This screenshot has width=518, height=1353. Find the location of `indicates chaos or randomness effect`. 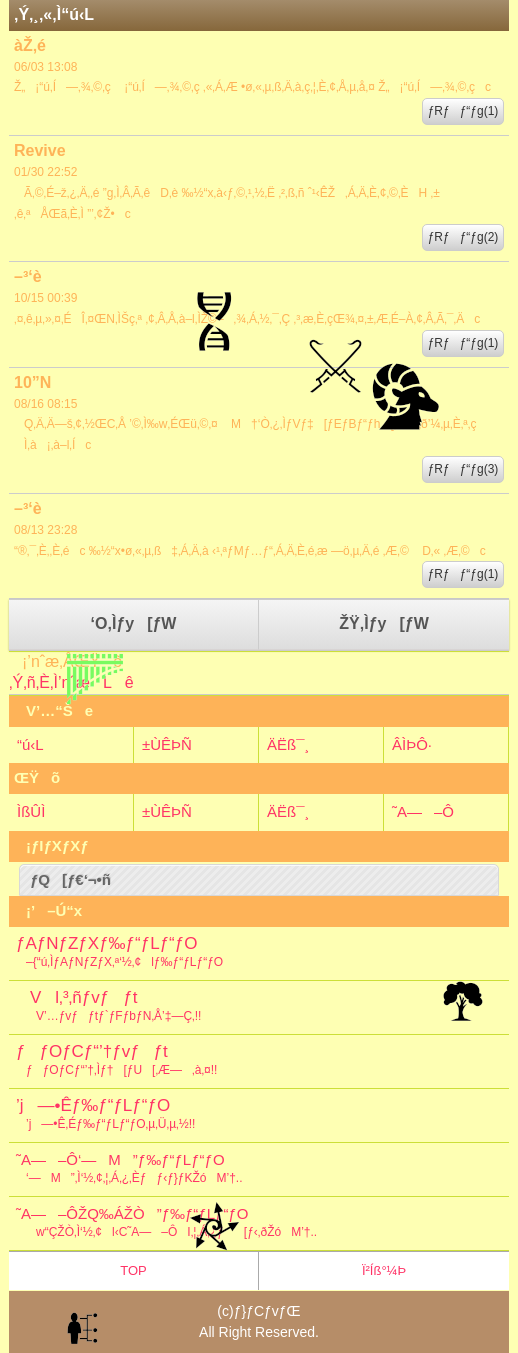

indicates chaos or randomness effect is located at coordinates (214, 1226).